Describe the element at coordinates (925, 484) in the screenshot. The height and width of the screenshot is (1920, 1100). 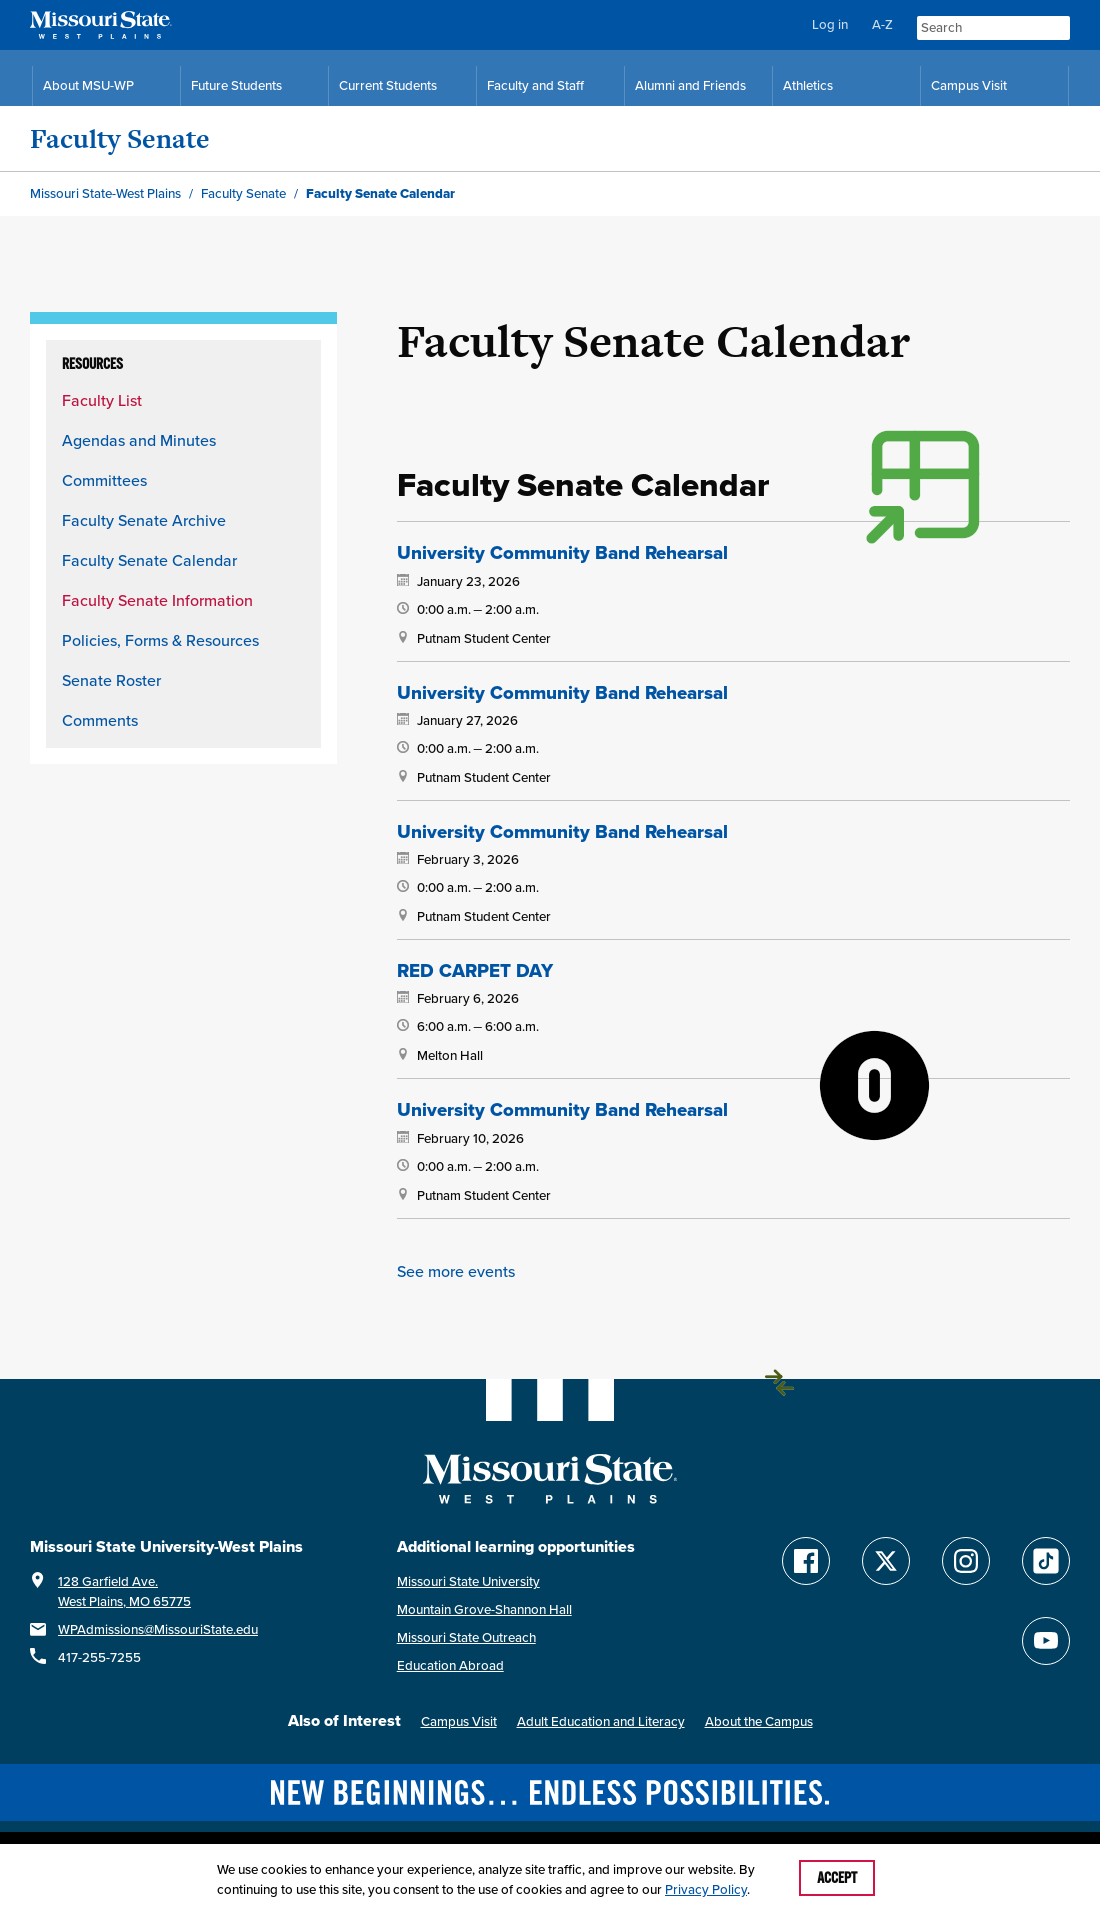
I see `create a shortcut to this table` at that location.